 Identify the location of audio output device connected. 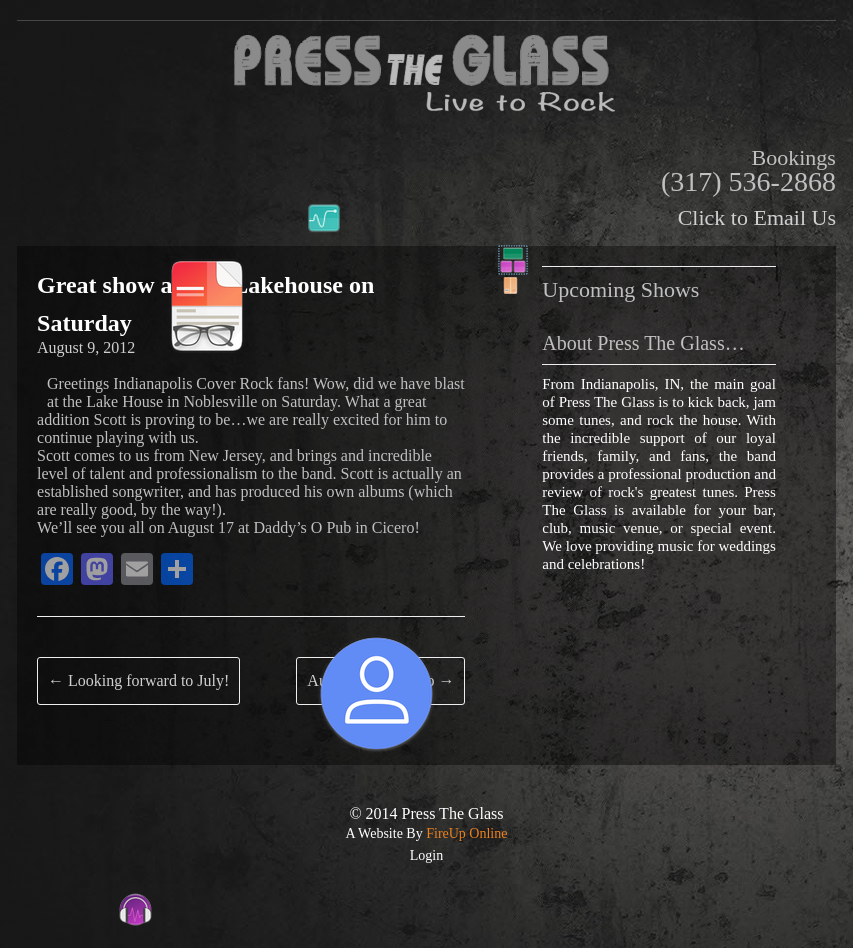
(135, 909).